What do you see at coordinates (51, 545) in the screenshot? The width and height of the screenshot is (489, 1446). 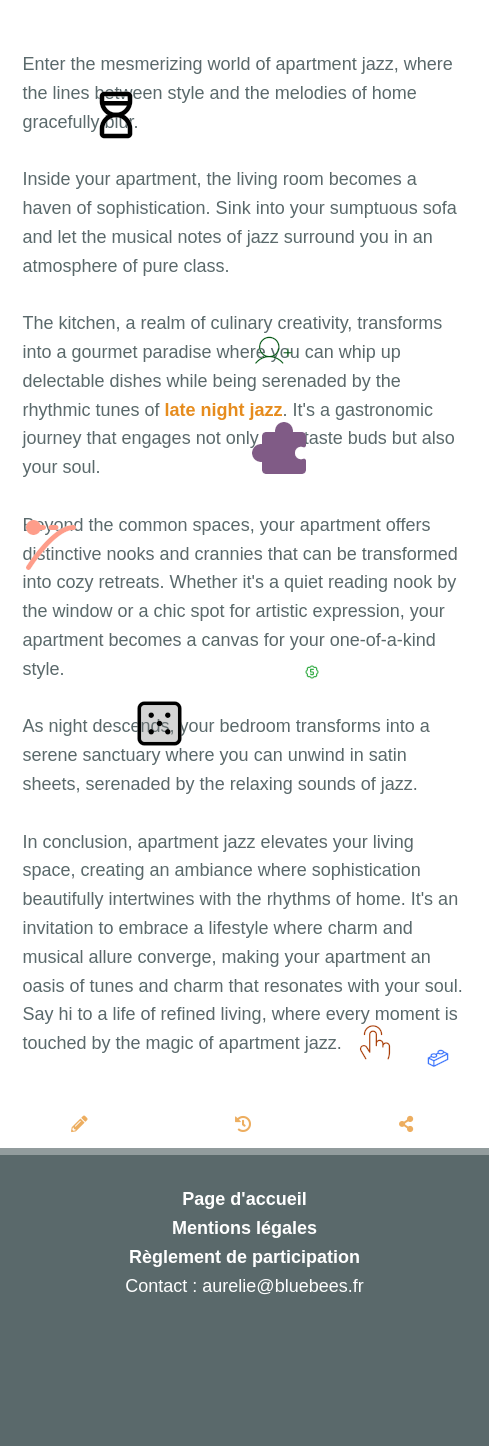 I see `adjust animation easing curve` at bounding box center [51, 545].